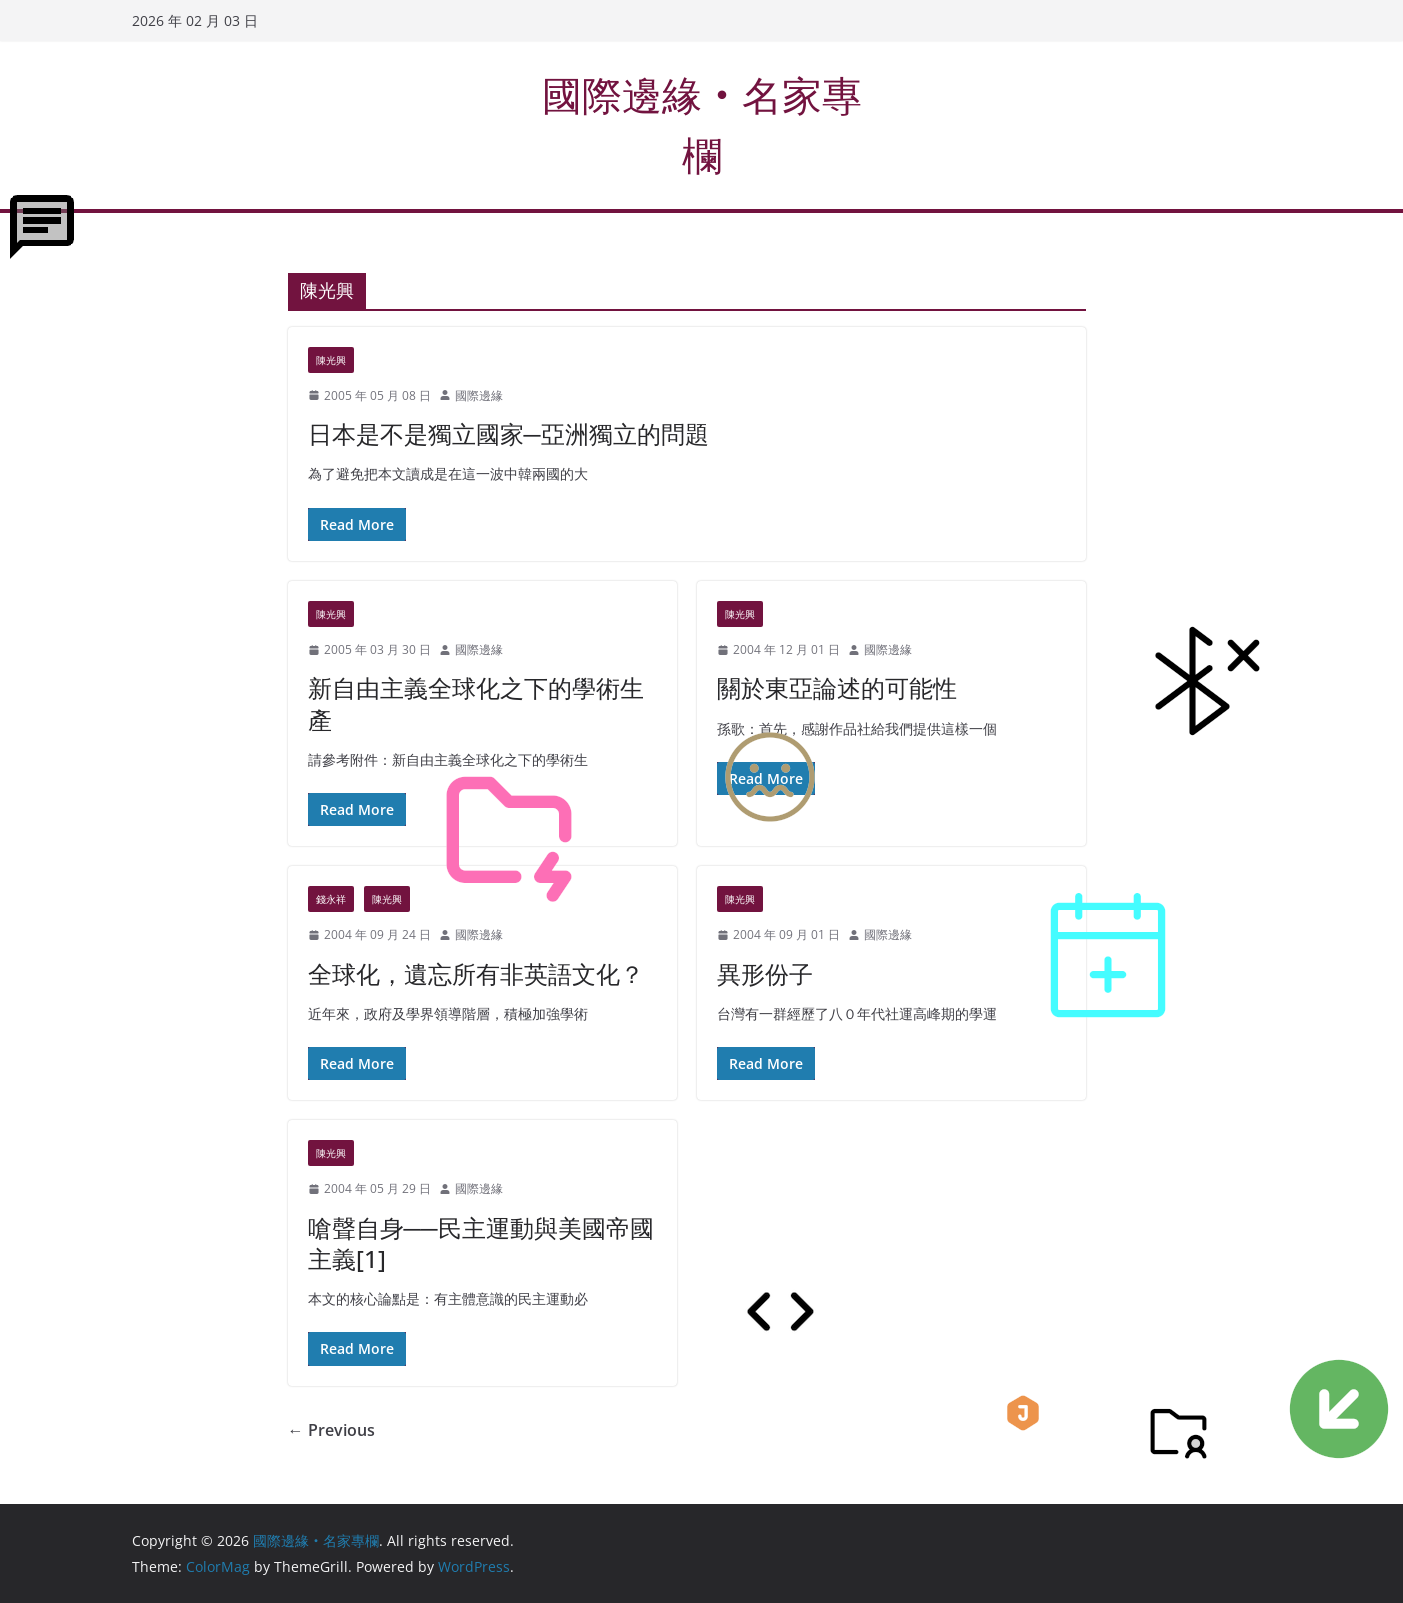  Describe the element at coordinates (780, 1311) in the screenshot. I see `view or edit source code` at that location.